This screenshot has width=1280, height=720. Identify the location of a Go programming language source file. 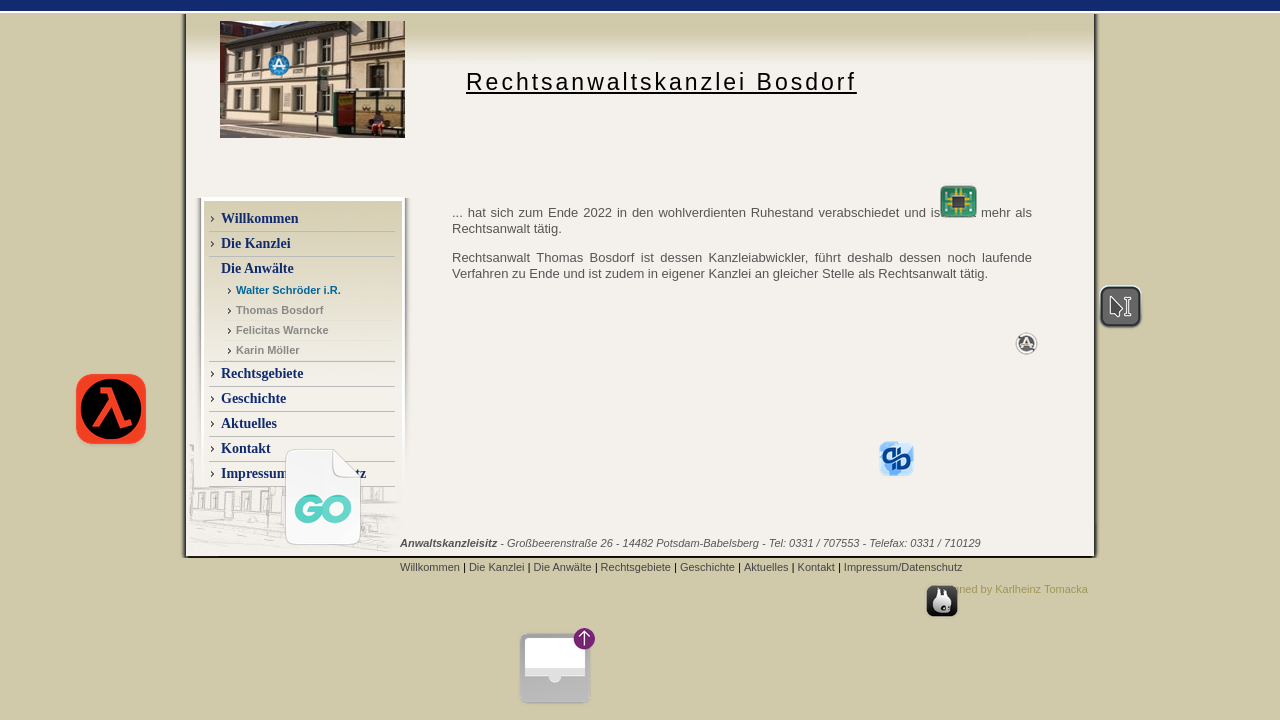
(323, 497).